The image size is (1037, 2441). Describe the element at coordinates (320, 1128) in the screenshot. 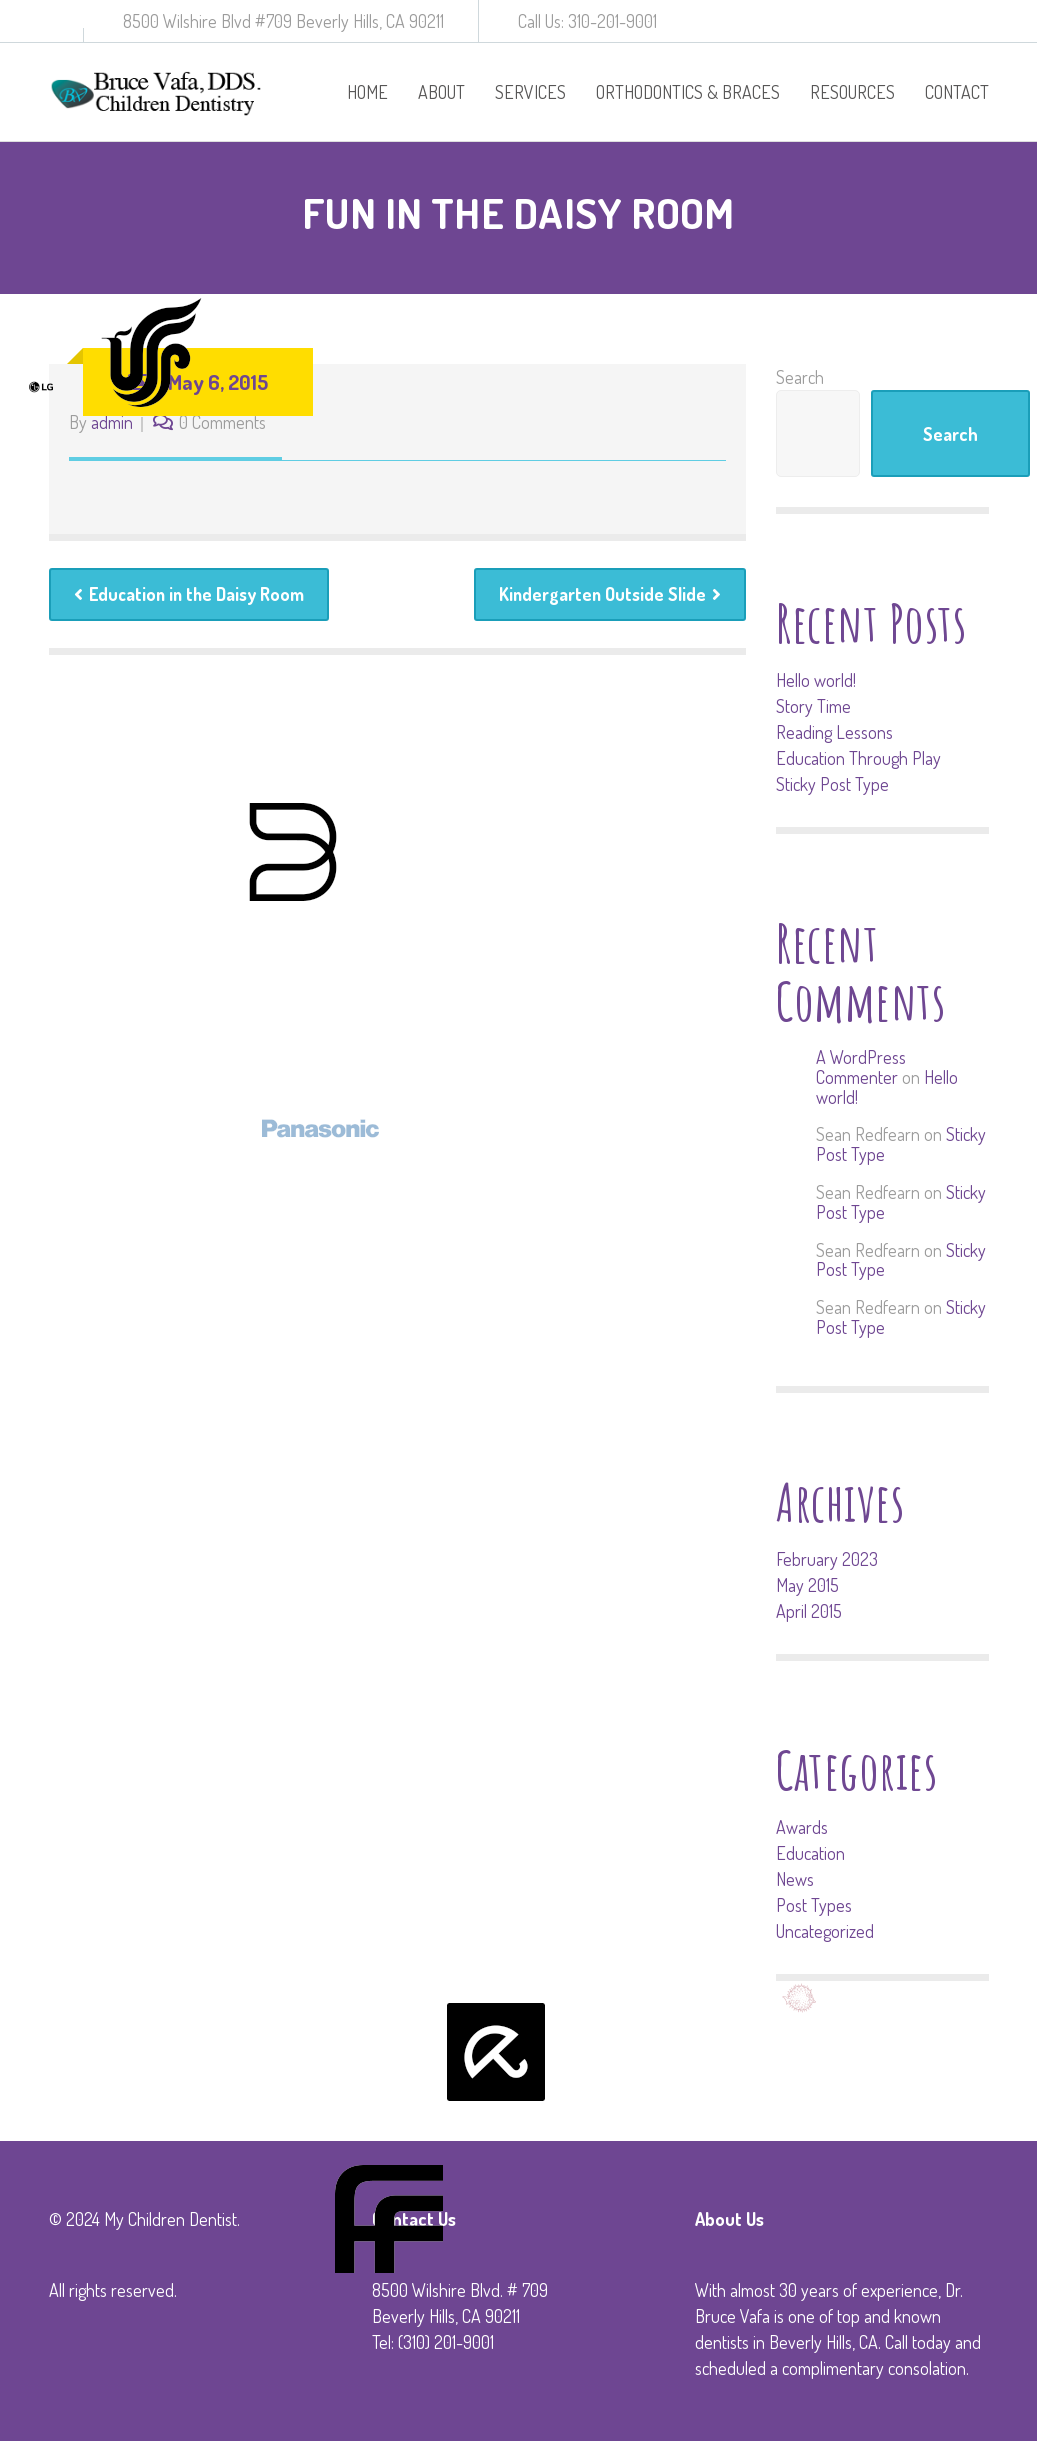

I see `panasonic brand logo` at that location.